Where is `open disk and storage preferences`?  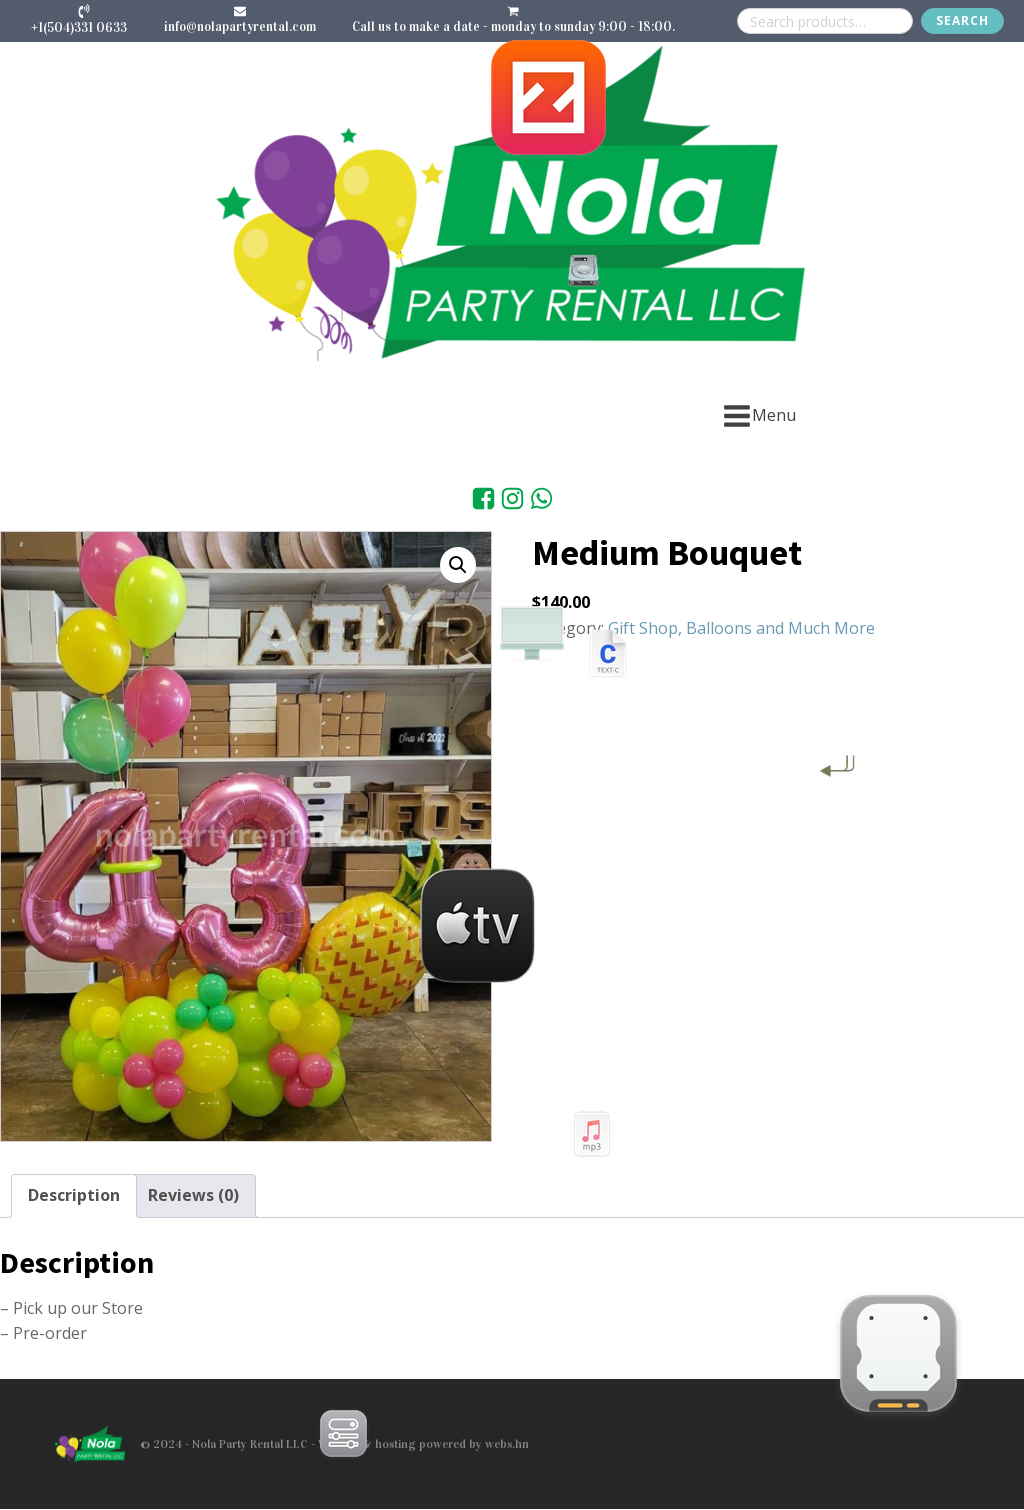
open disk and storage preferences is located at coordinates (898, 1355).